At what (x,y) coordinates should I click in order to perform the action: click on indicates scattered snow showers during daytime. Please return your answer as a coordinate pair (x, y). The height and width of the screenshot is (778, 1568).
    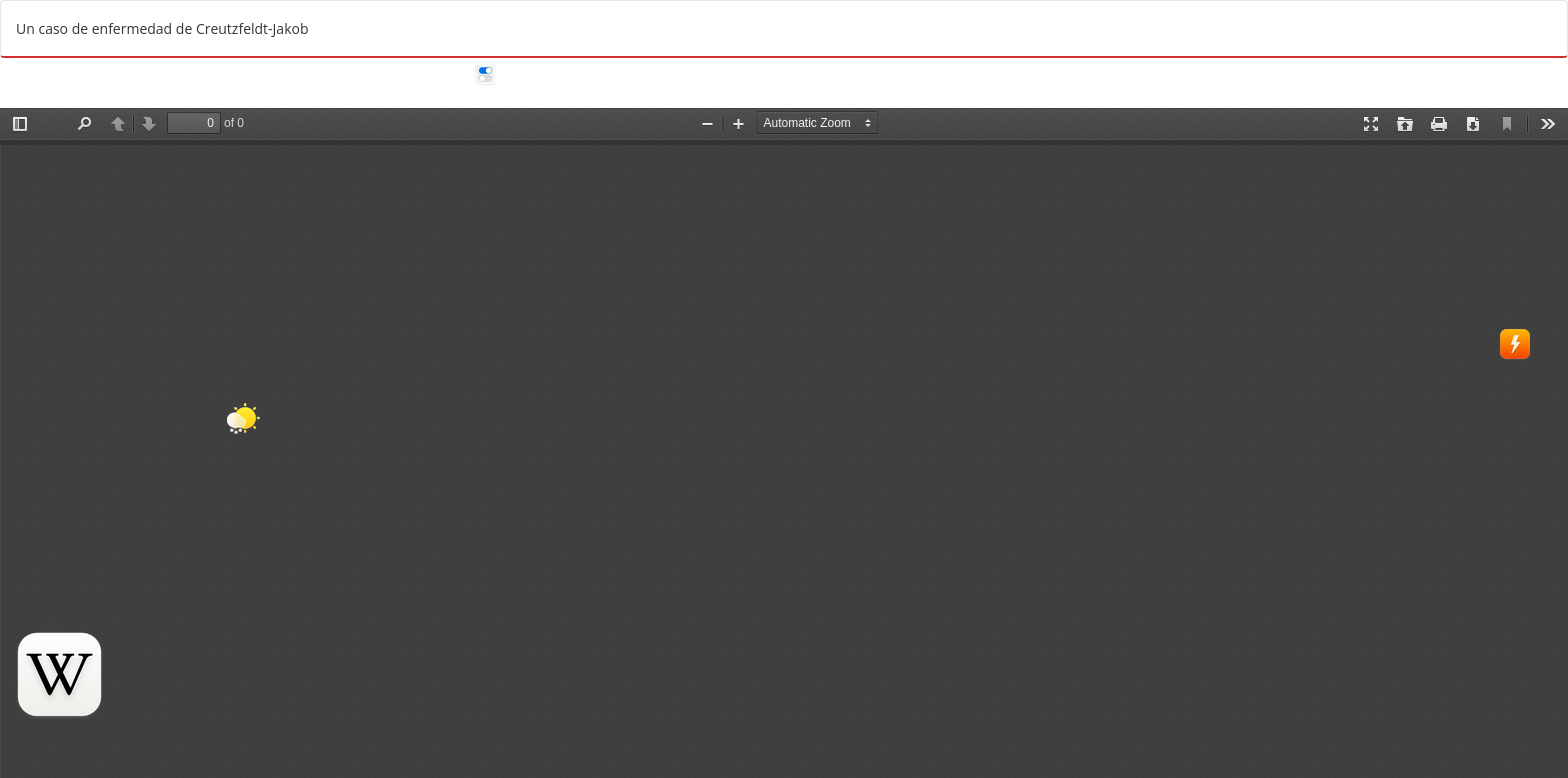
    Looking at the image, I should click on (243, 418).